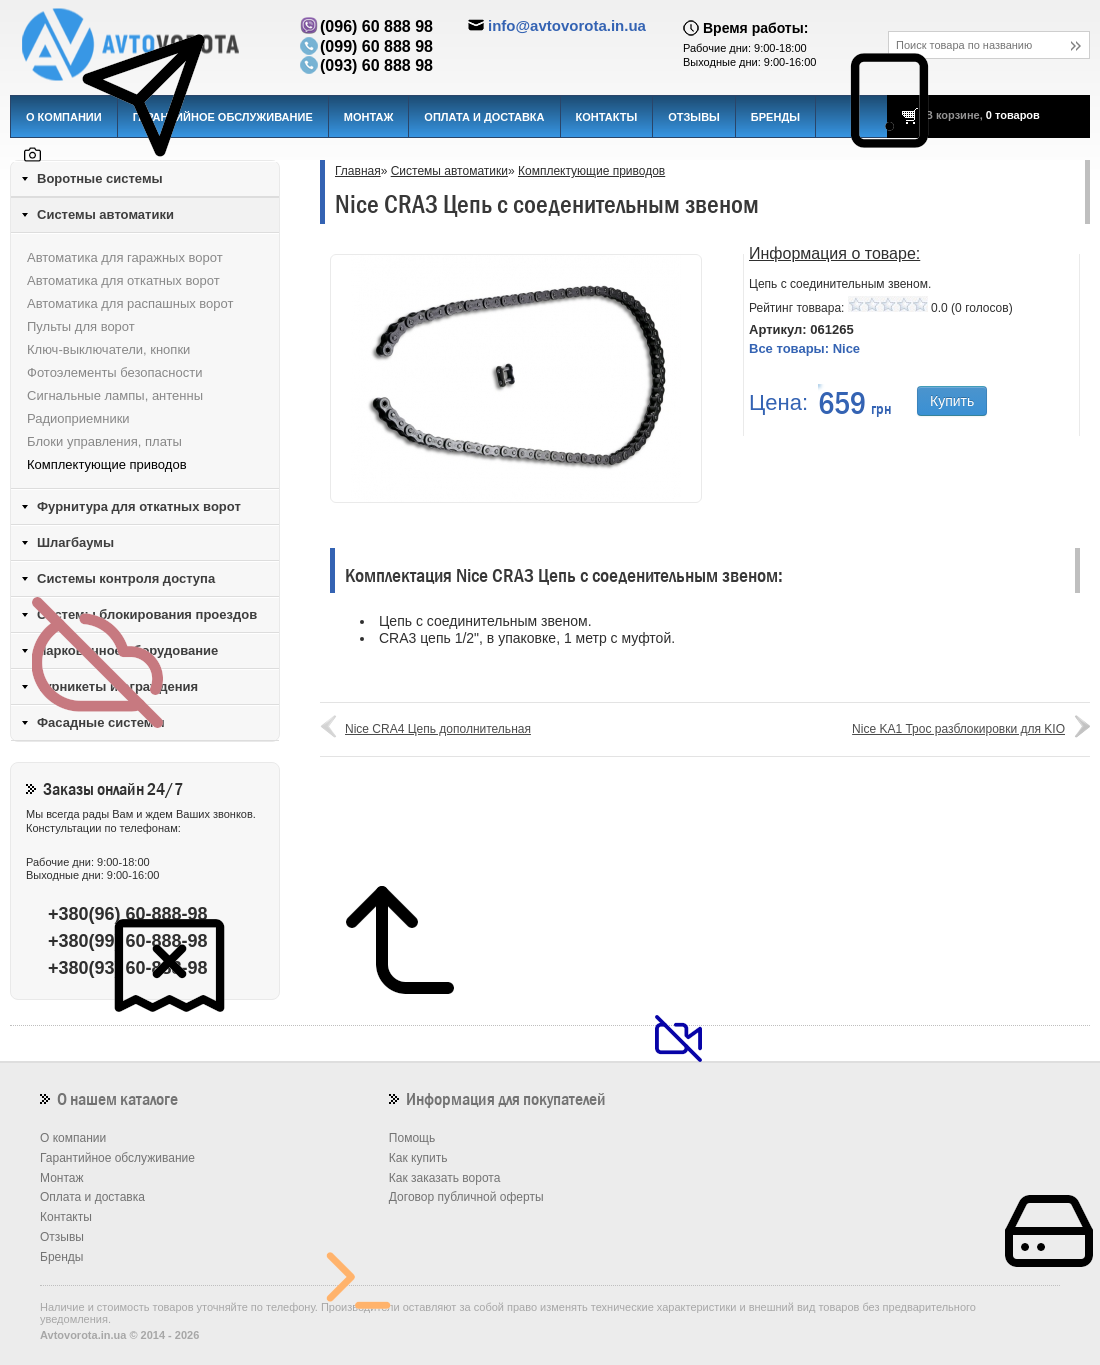  Describe the element at coordinates (889, 100) in the screenshot. I see `switch to tablet view or layout` at that location.